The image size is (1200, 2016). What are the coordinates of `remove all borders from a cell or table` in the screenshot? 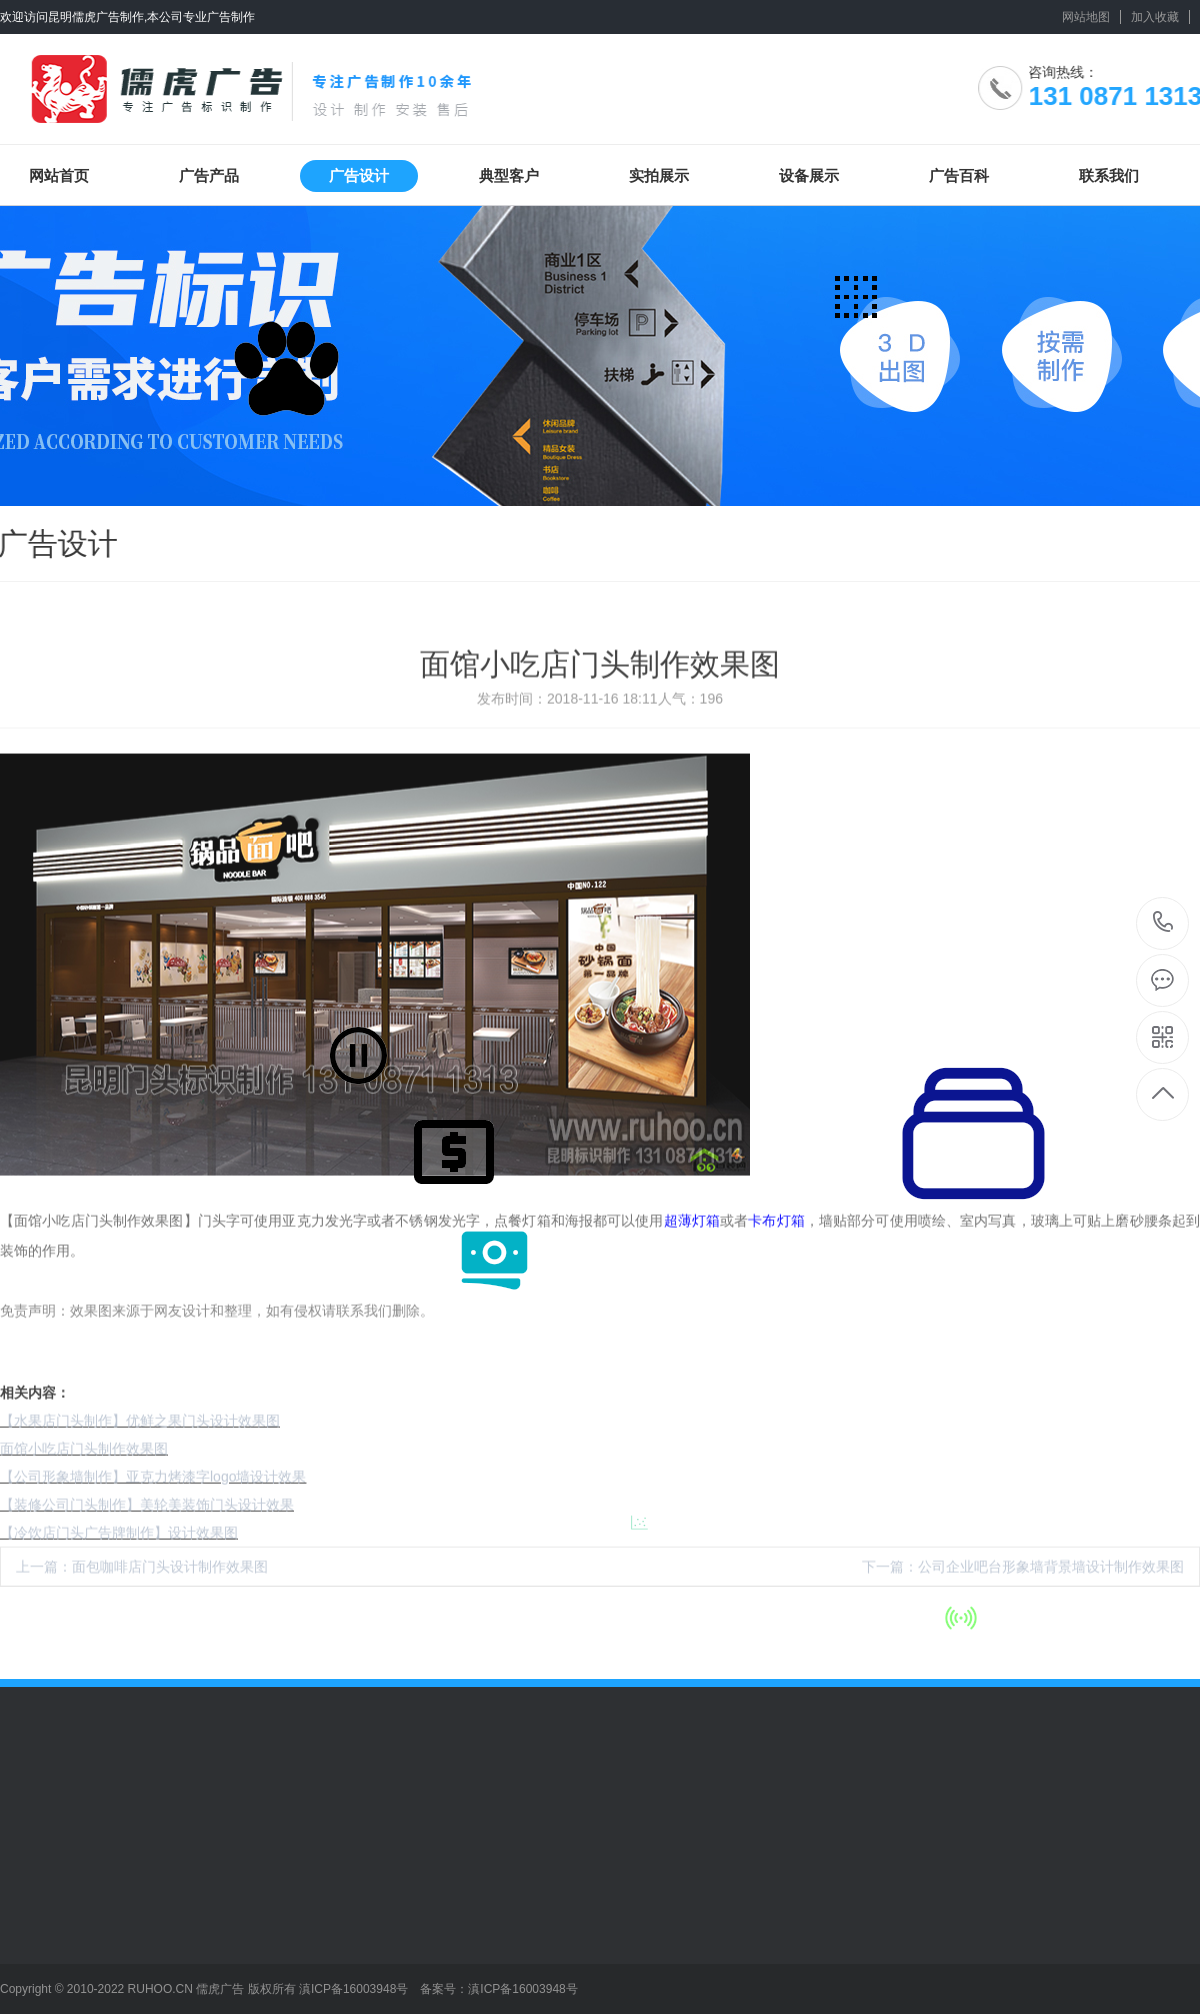 It's located at (856, 297).